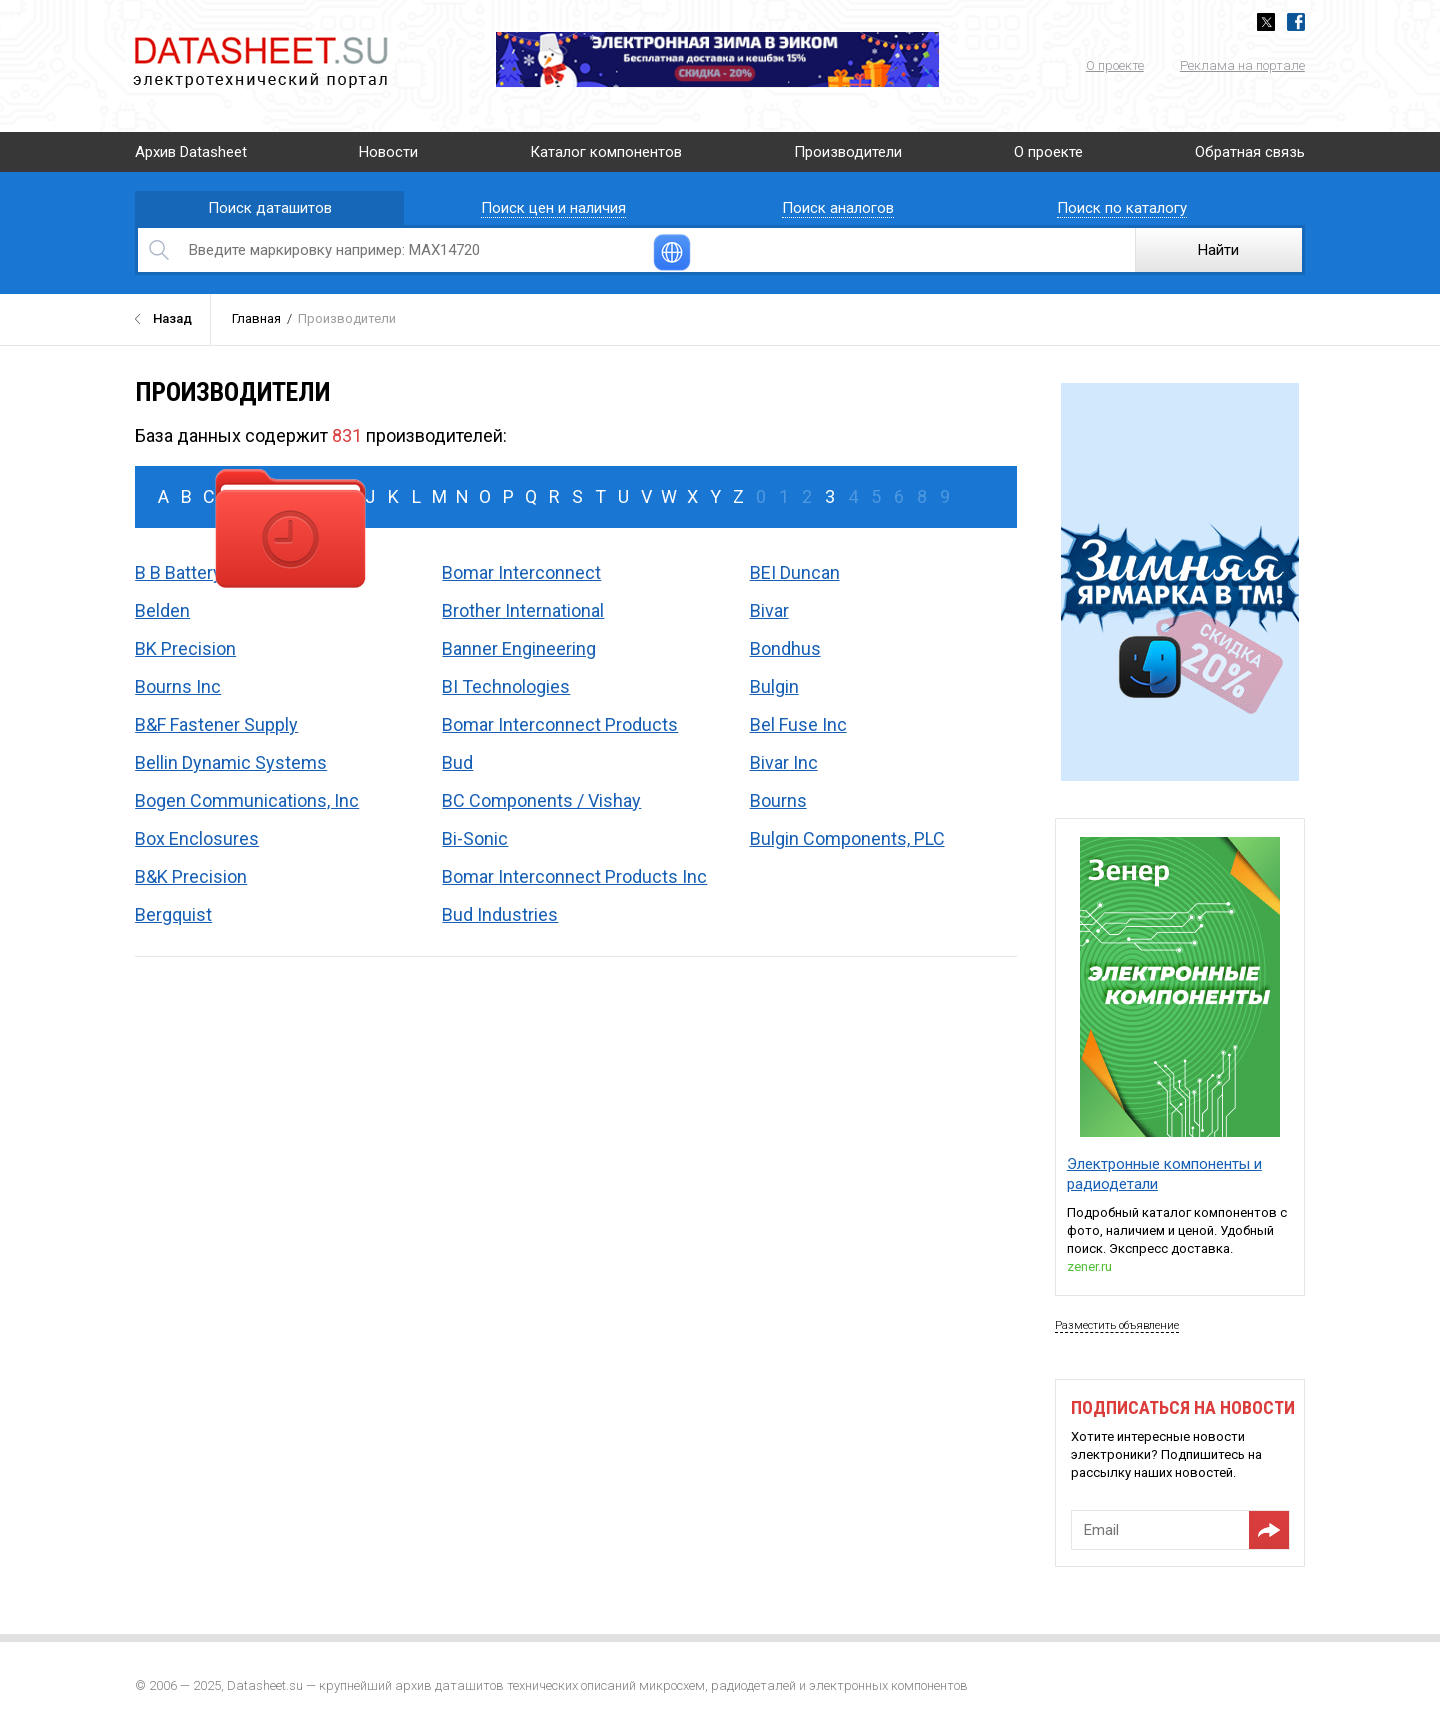 The width and height of the screenshot is (1440, 1730). What do you see at coordinates (290, 528) in the screenshot?
I see `access temporary files folder` at bounding box center [290, 528].